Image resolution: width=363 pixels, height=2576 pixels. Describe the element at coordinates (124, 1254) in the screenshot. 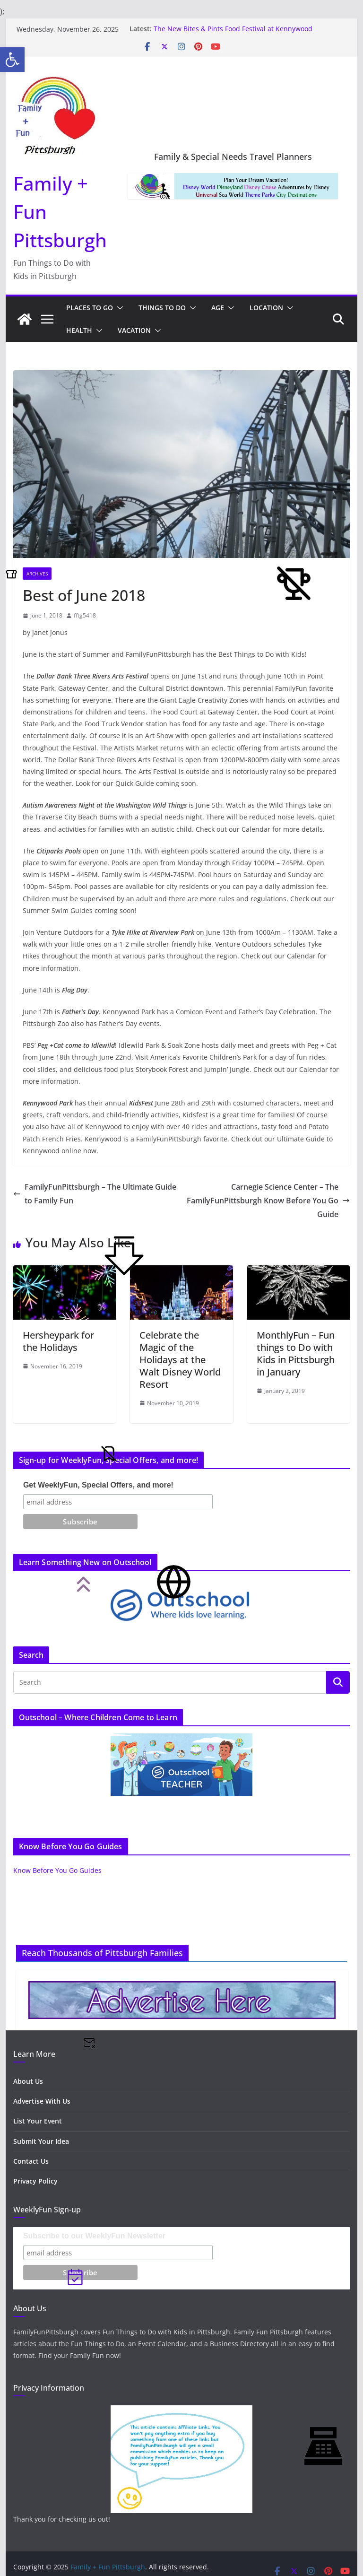

I see `download a file or content` at that location.